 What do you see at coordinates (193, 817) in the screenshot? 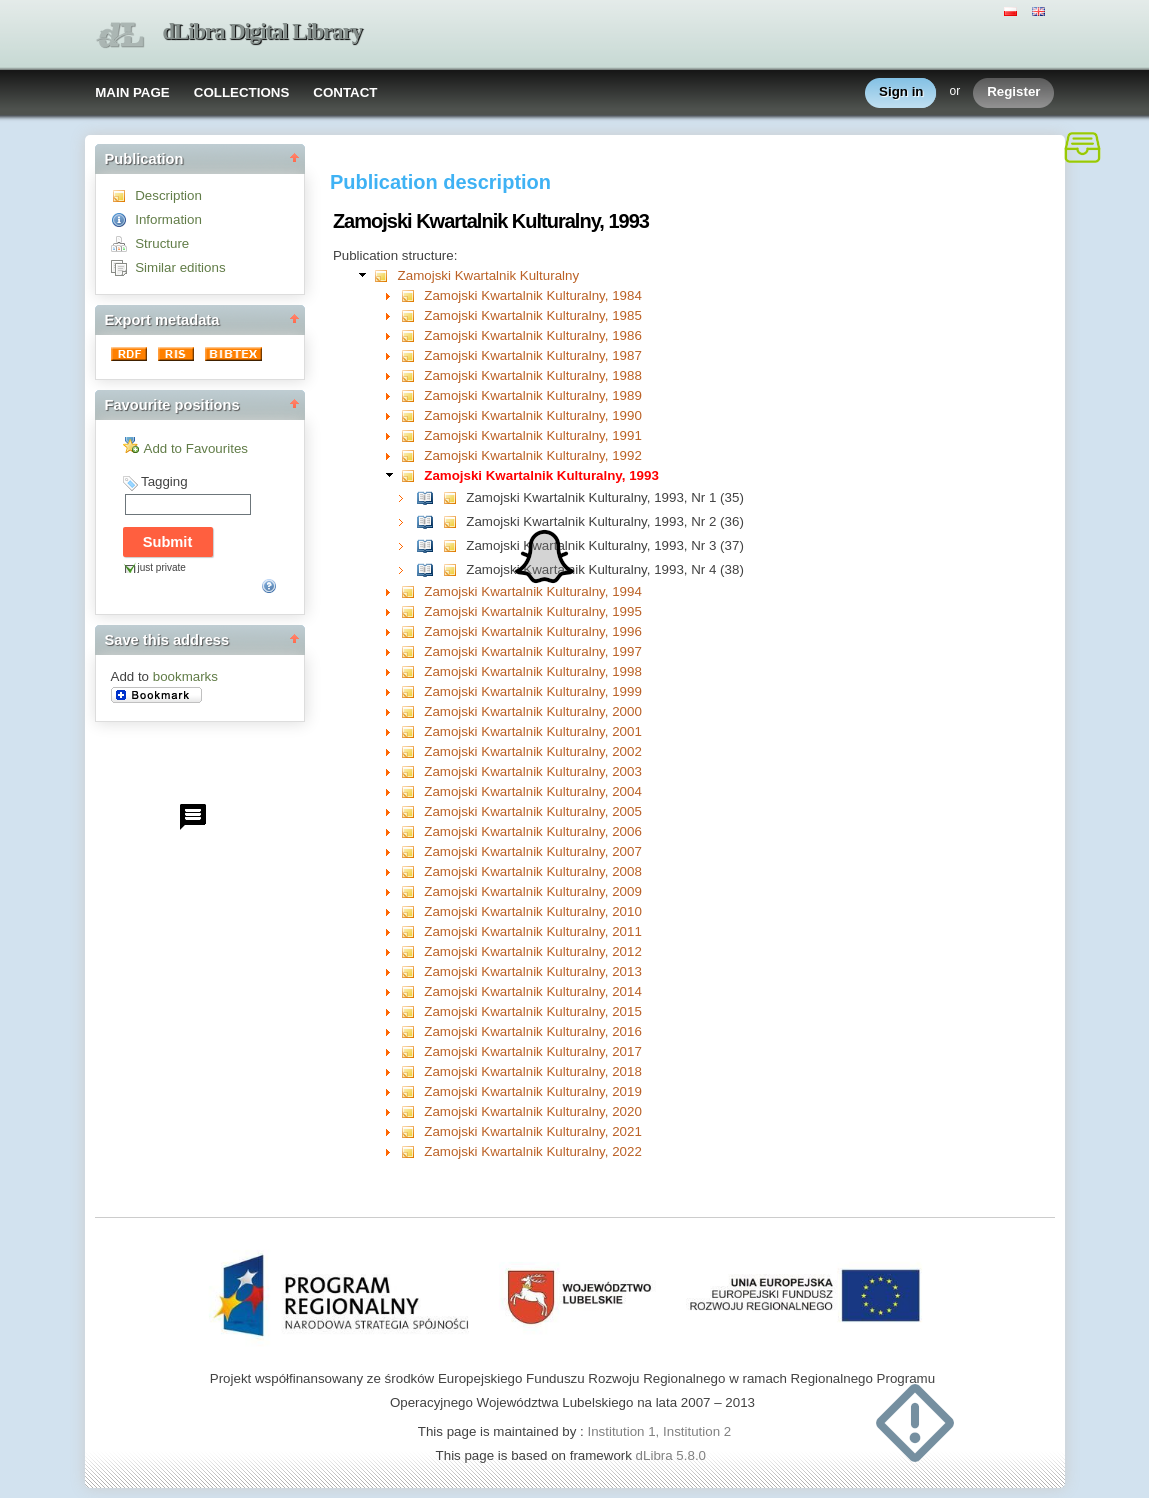
I see `open messaging or chat` at bounding box center [193, 817].